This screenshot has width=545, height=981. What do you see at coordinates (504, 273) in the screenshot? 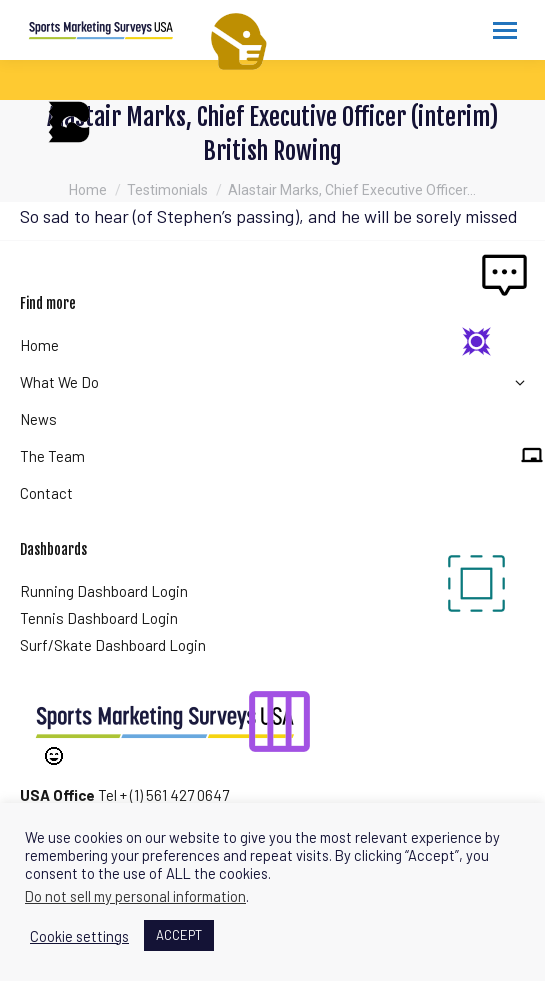
I see `open chat or messaging` at bounding box center [504, 273].